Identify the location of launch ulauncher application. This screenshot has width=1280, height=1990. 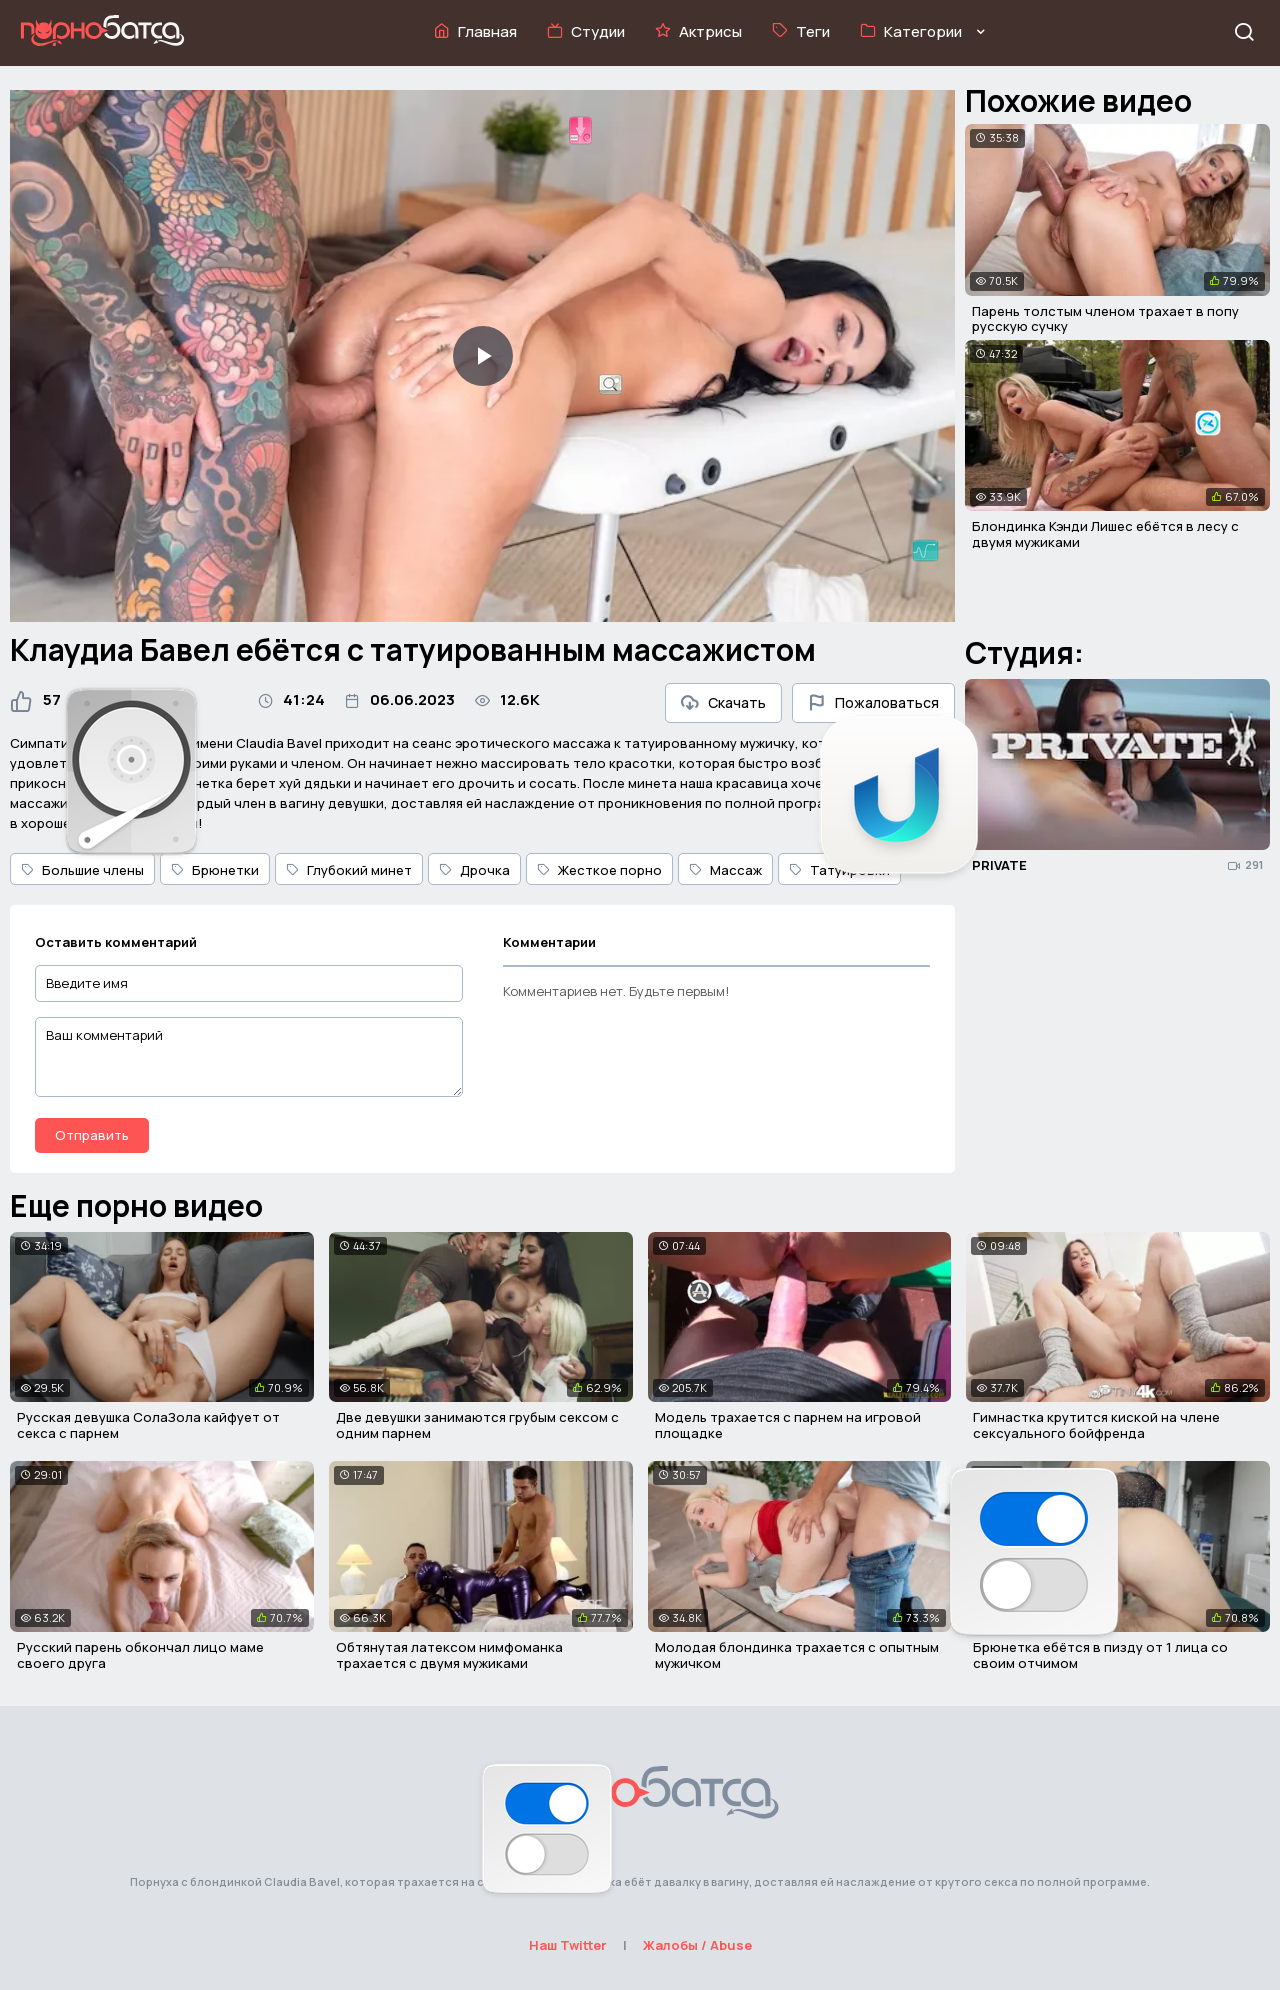
(899, 795).